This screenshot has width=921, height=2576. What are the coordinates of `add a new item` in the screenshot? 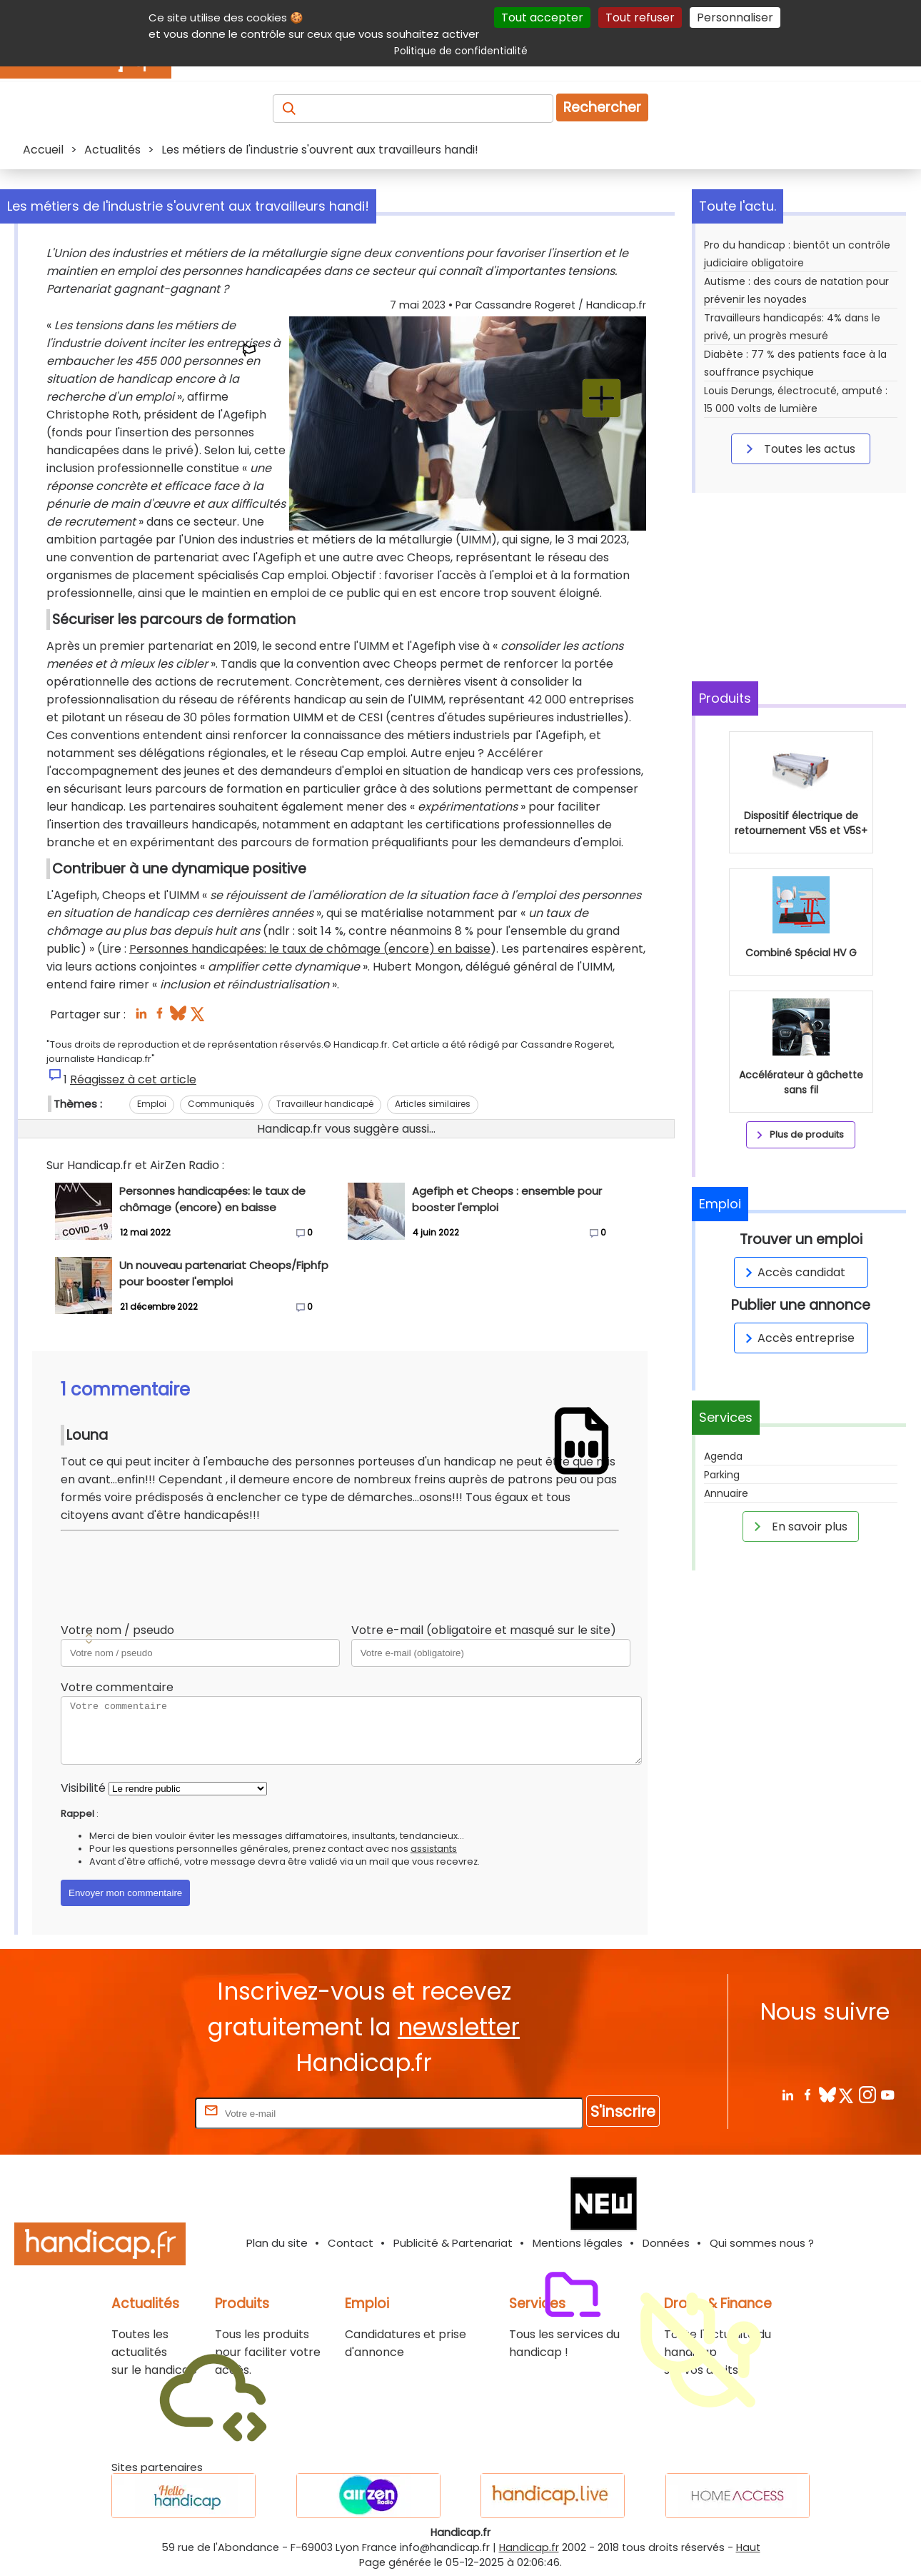 It's located at (601, 398).